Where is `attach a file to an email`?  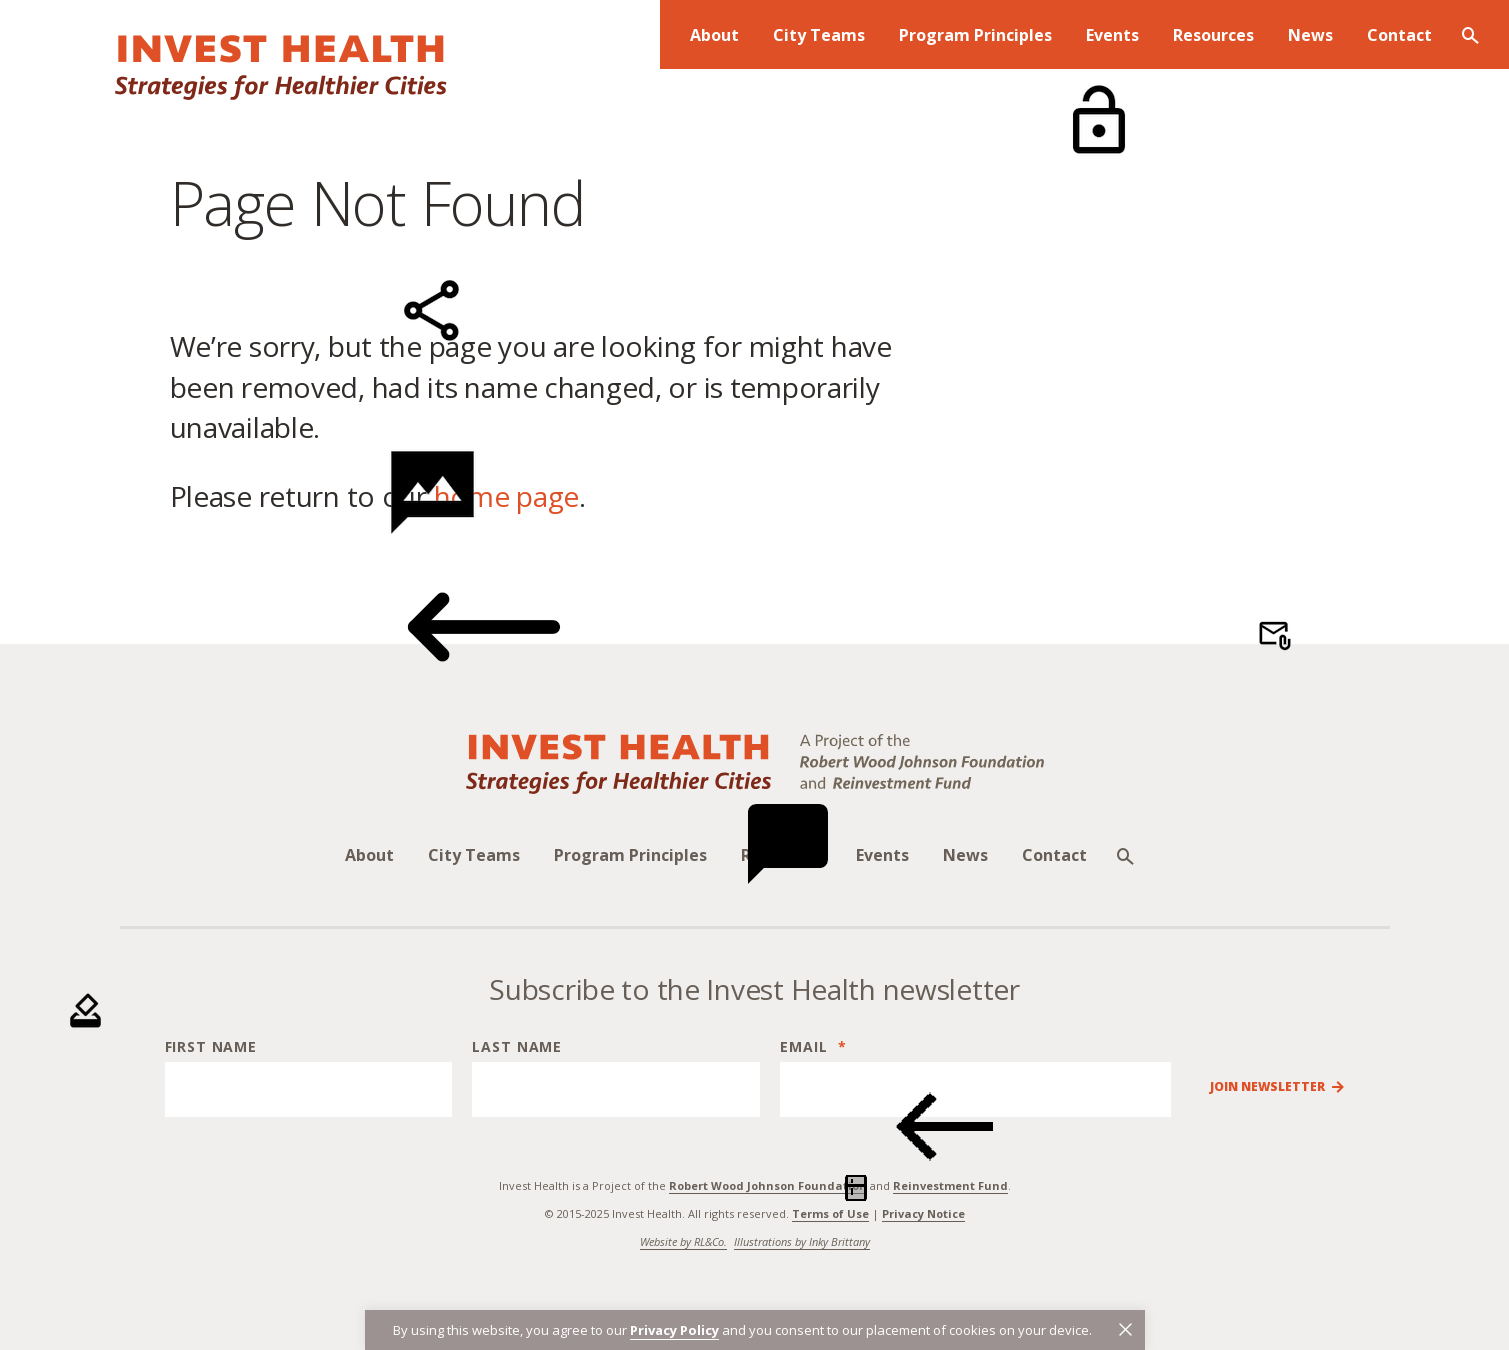
attach a file to an email is located at coordinates (1275, 636).